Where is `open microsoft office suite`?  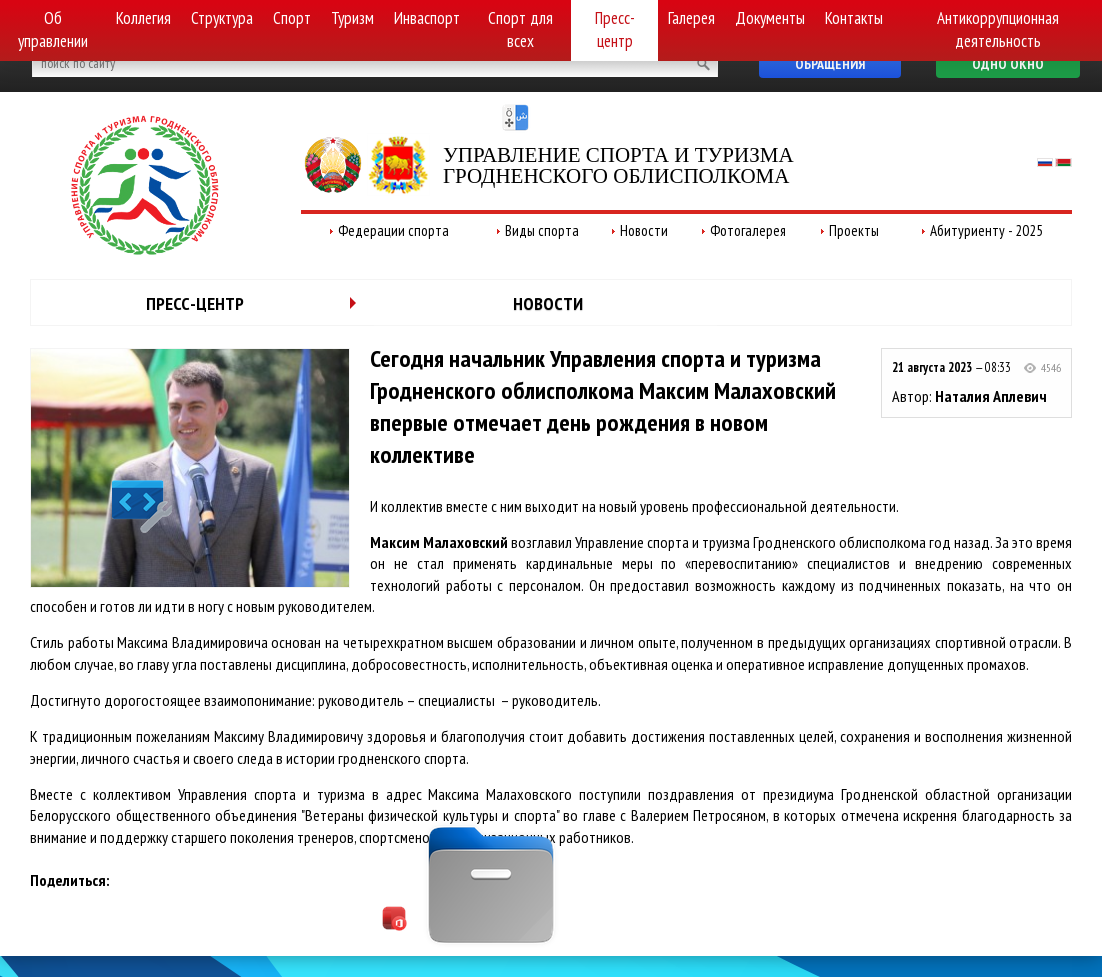 open microsoft office suite is located at coordinates (394, 918).